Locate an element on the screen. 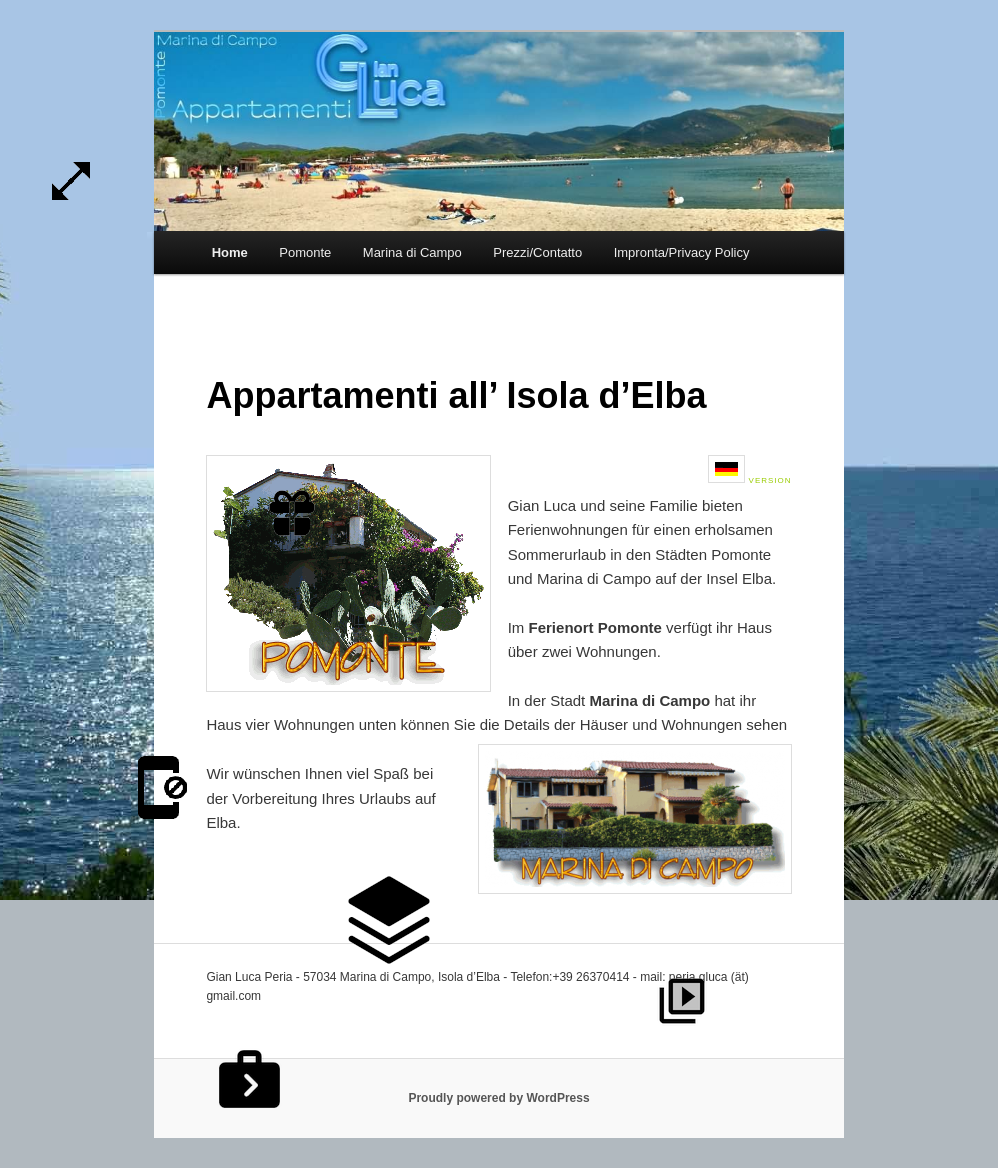  view layers or stacked content is located at coordinates (389, 920).